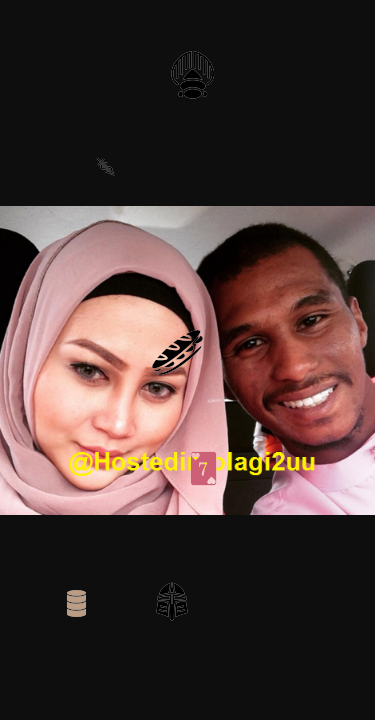  What do you see at coordinates (105, 166) in the screenshot?
I see `activate spiral thrust attack ability` at bounding box center [105, 166].